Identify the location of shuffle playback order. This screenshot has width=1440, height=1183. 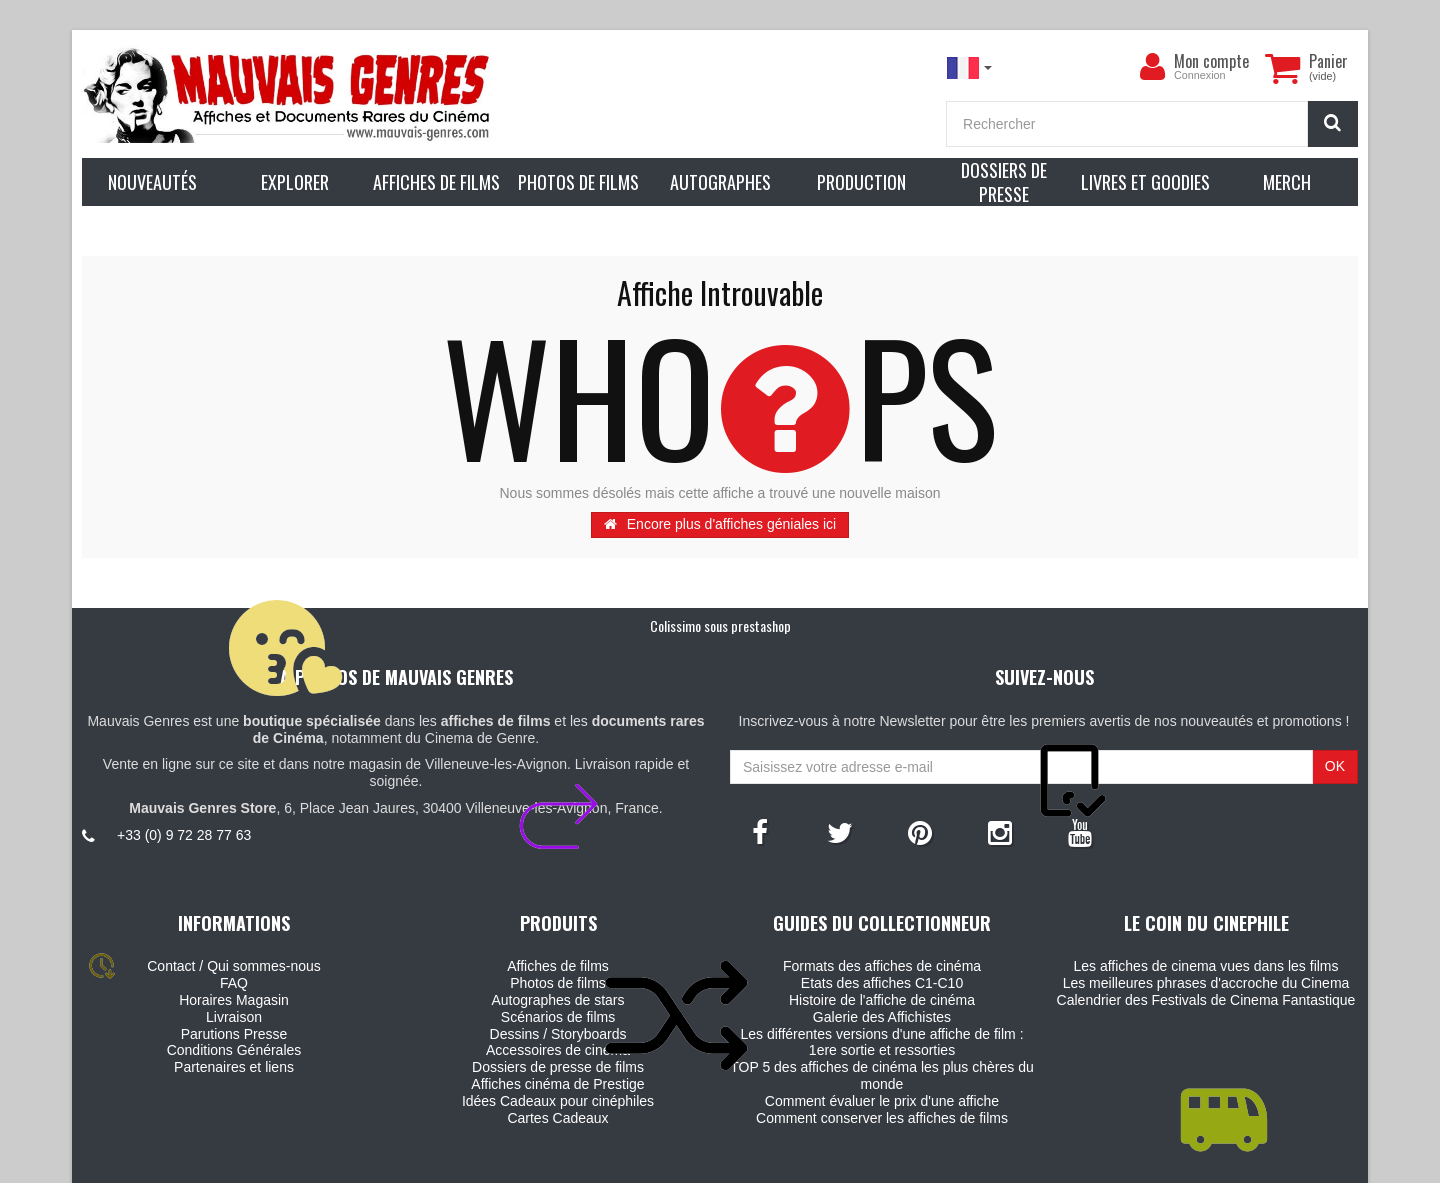
(676, 1015).